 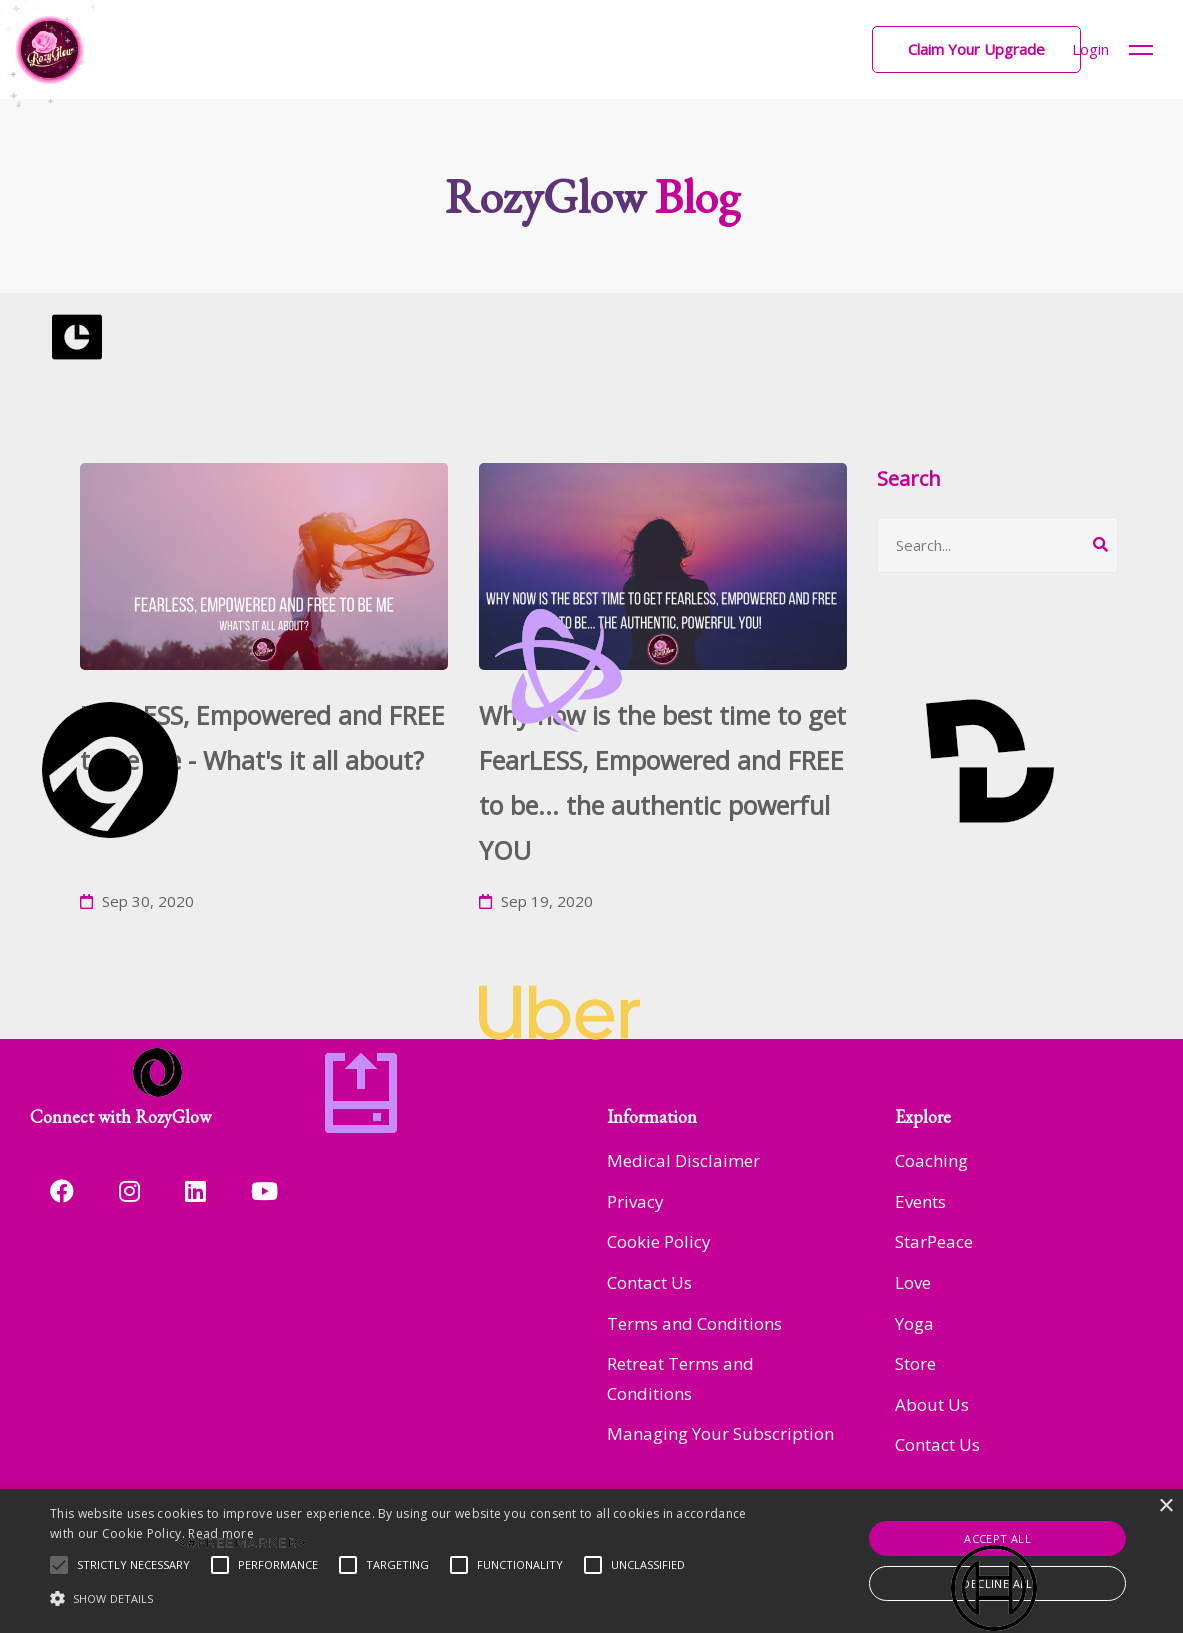 What do you see at coordinates (361, 1093) in the screenshot?
I see `uninstall an application` at bounding box center [361, 1093].